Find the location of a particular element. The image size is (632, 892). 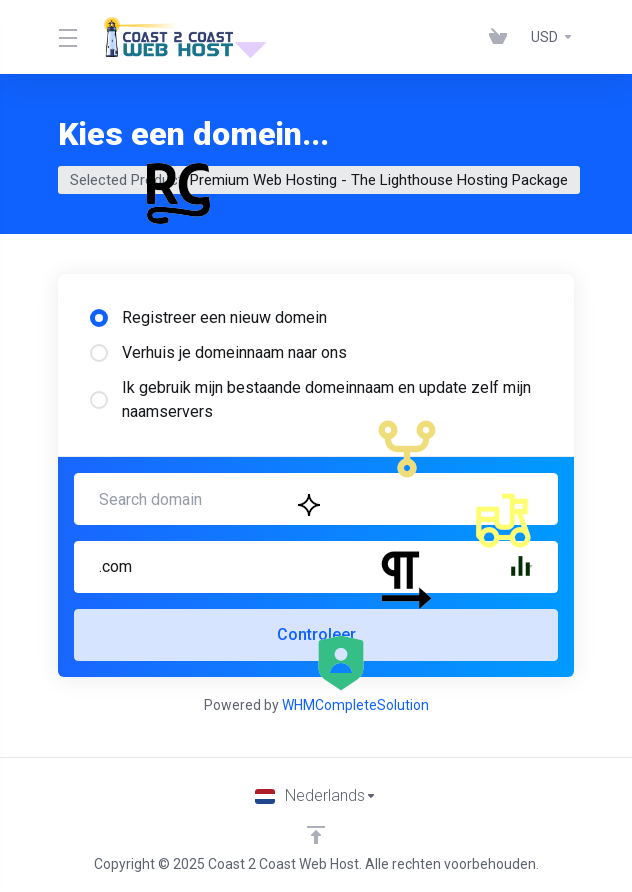

RevenueCat company logo is located at coordinates (178, 193).